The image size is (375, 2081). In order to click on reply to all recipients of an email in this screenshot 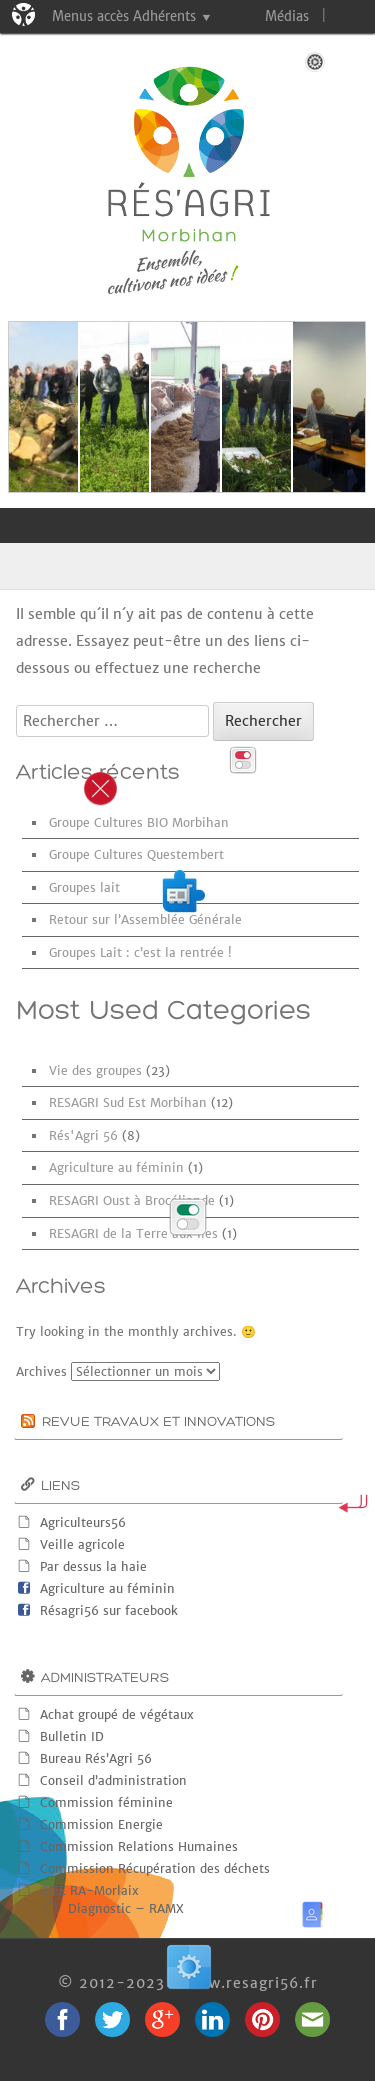, I will do `click(352, 1503)`.